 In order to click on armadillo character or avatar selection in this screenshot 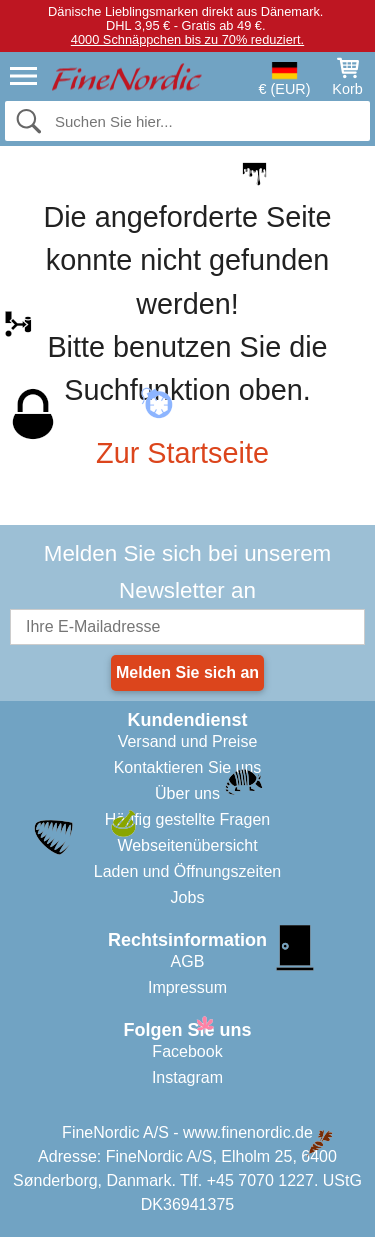, I will do `click(244, 782)`.